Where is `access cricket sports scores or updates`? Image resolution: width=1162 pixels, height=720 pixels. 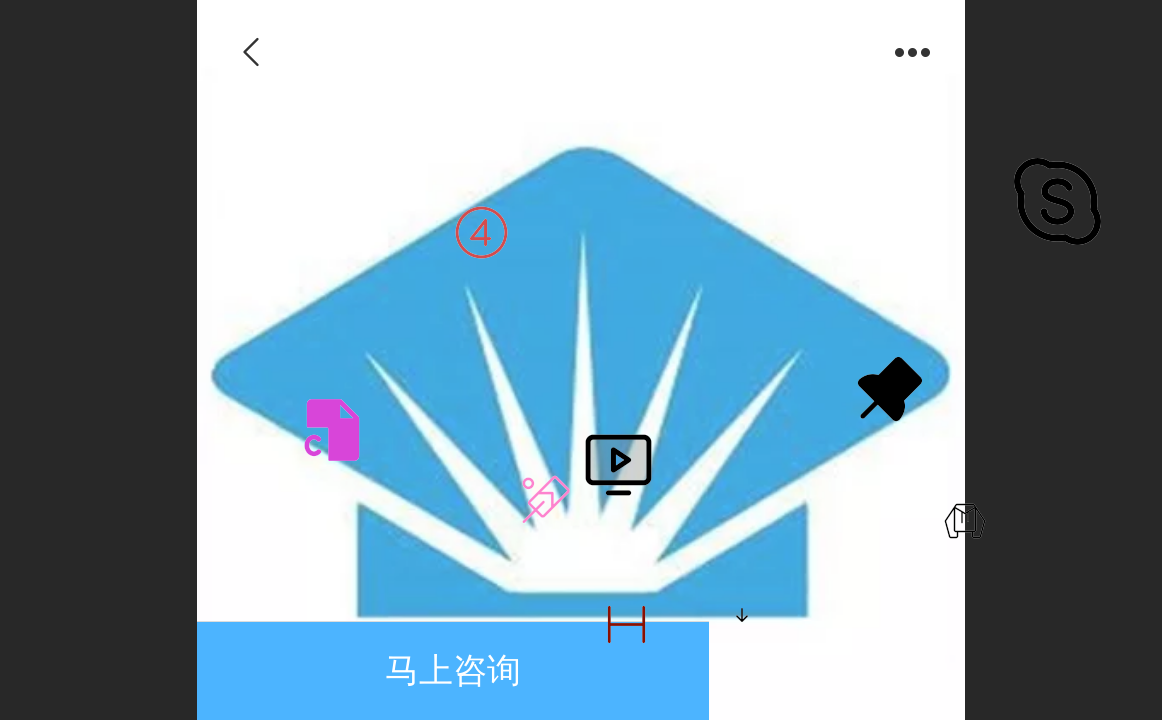
access cricket sports scores or updates is located at coordinates (543, 498).